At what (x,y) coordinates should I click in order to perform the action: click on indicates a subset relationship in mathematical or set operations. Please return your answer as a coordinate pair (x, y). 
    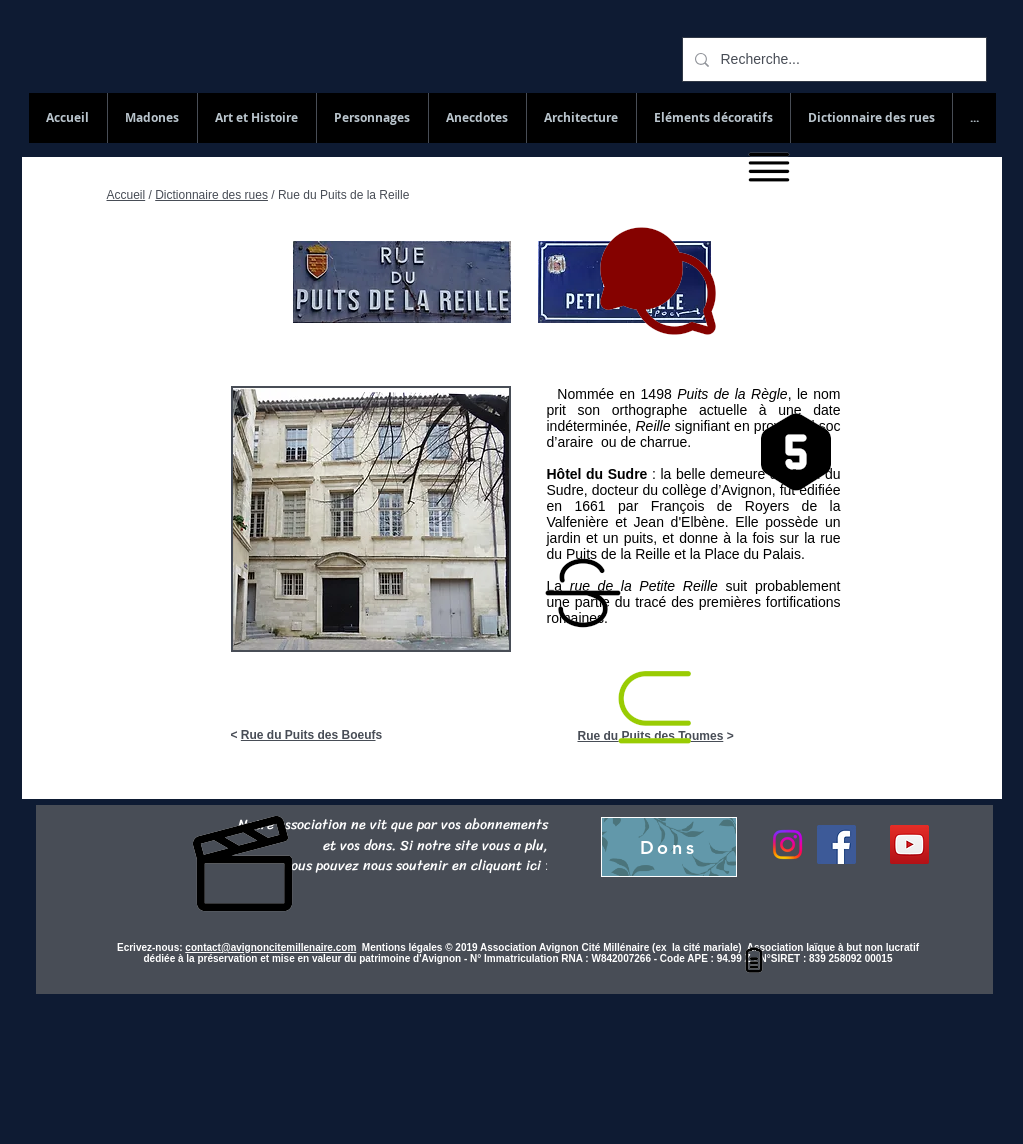
    Looking at the image, I should click on (656, 705).